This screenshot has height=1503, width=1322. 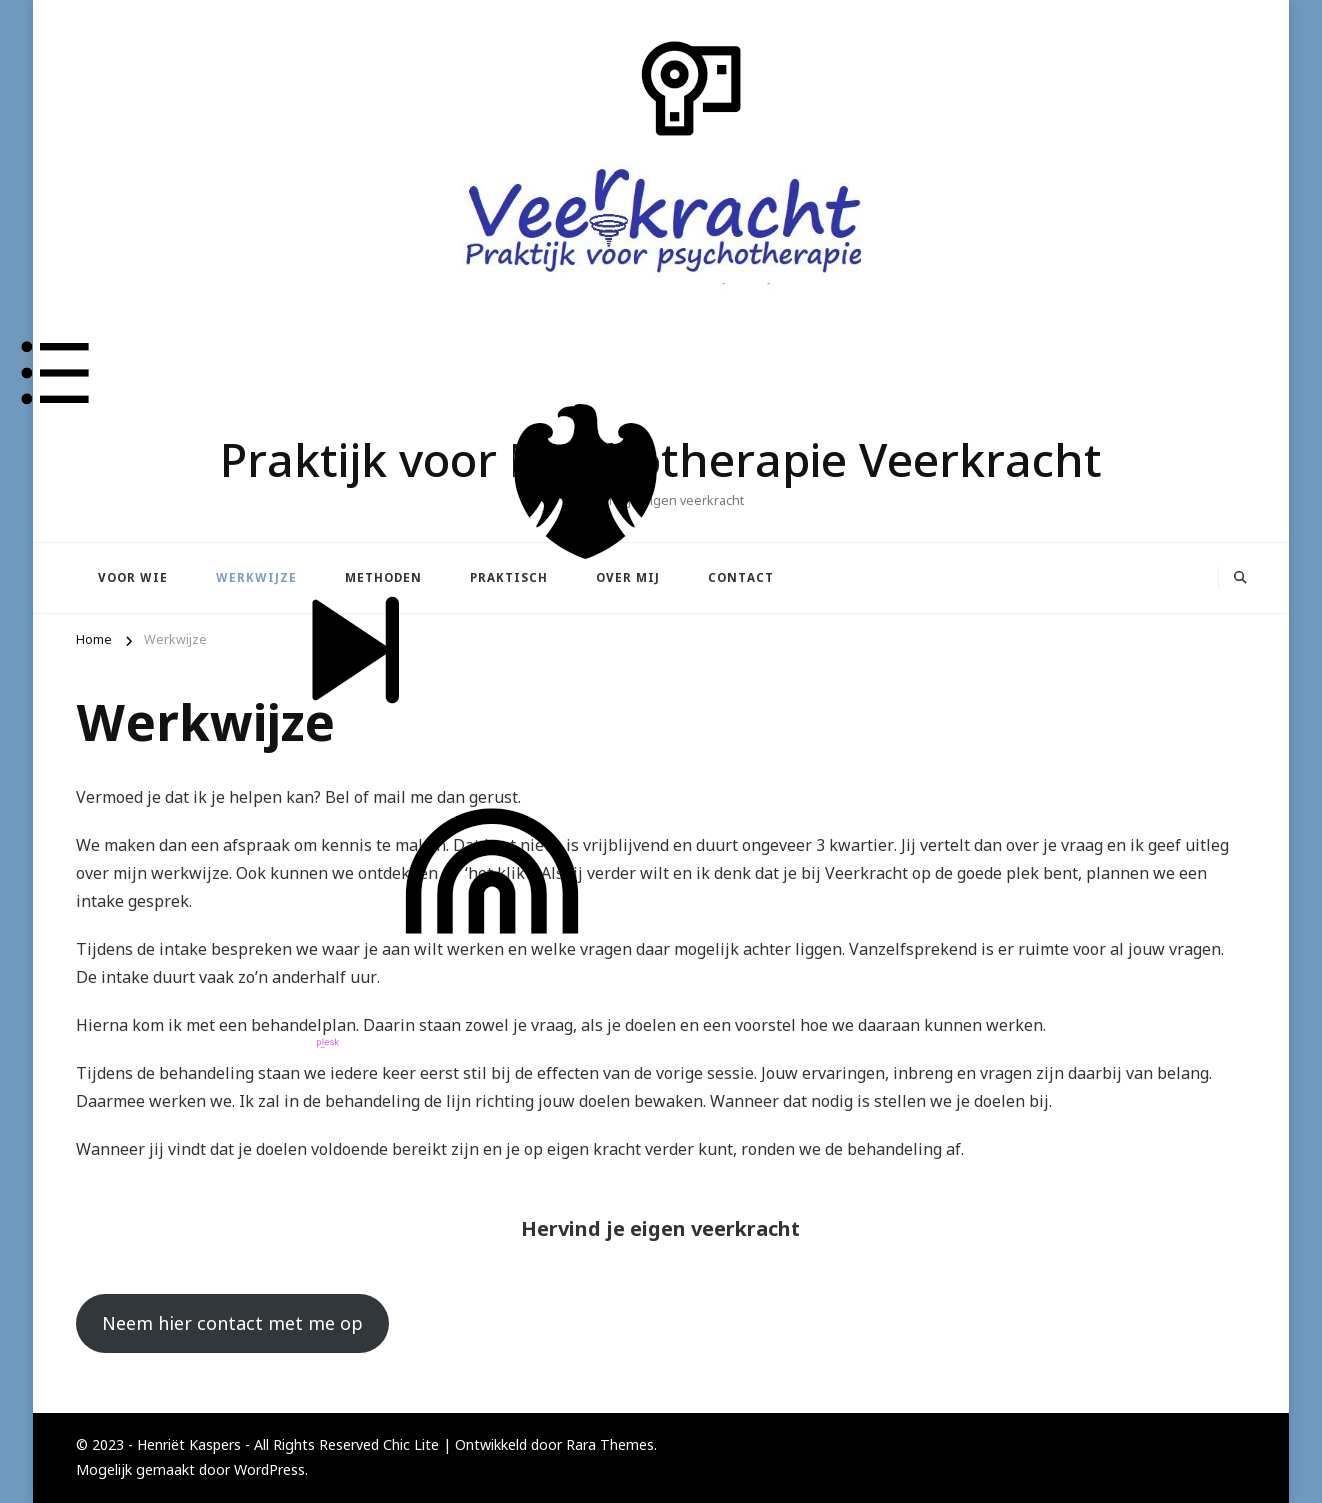 I want to click on view items as a bulleted list, so click(x=55, y=373).